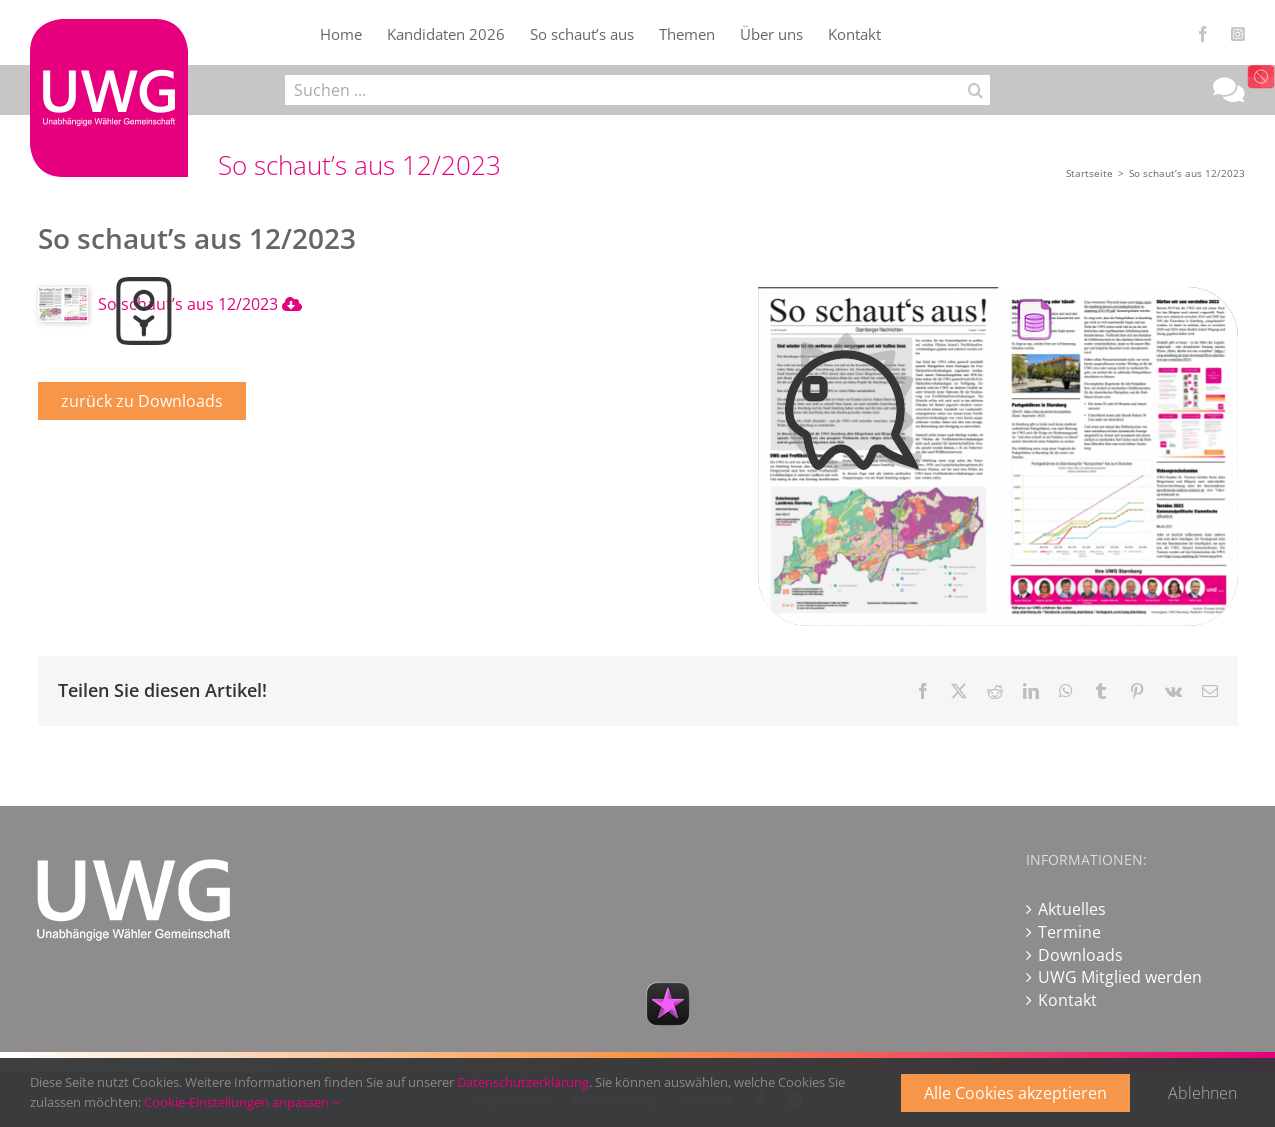 The image size is (1275, 1127). Describe the element at coordinates (146, 311) in the screenshot. I see `access Time Machine backups` at that location.